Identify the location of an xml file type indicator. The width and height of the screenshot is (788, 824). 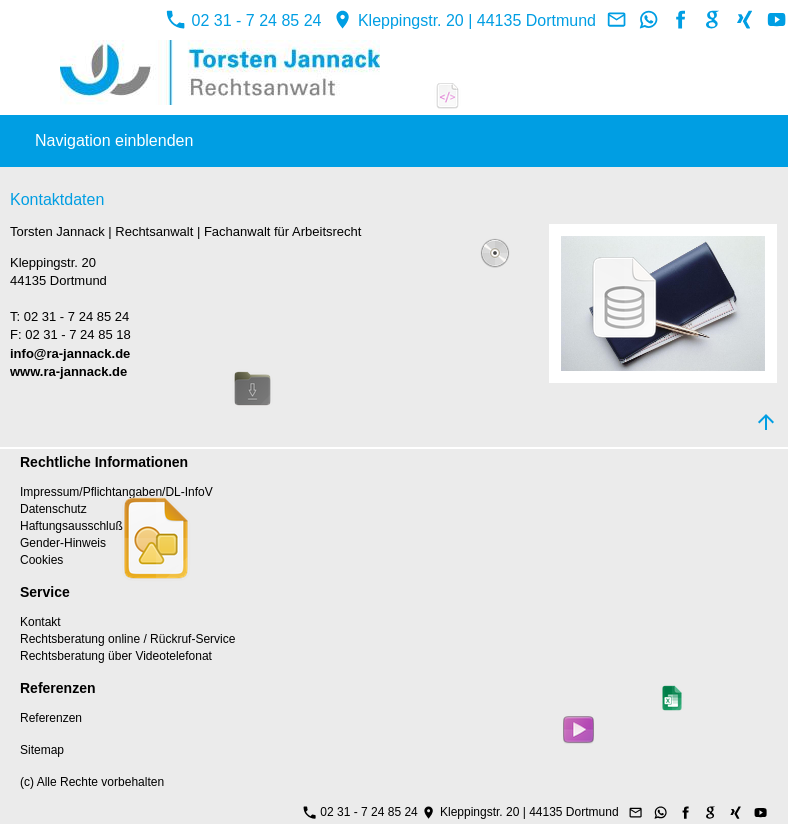
(447, 95).